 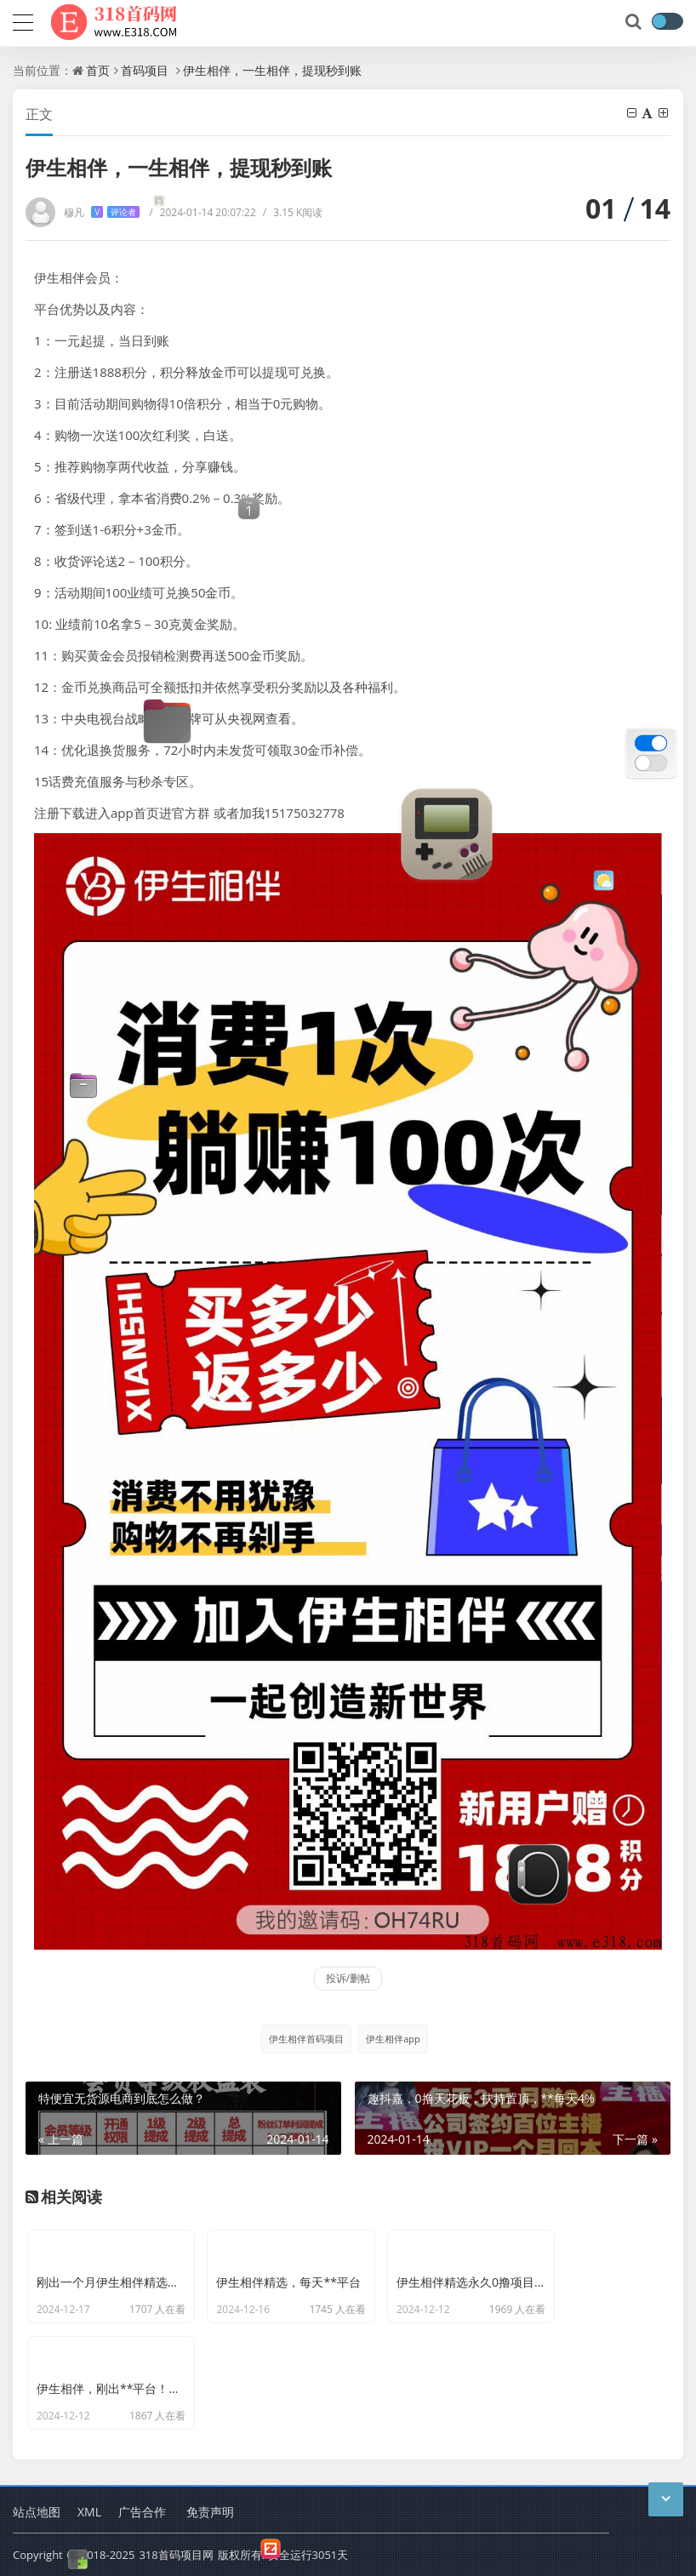 What do you see at coordinates (447, 834) in the screenshot?
I see `launch cartridges retro game emulator` at bounding box center [447, 834].